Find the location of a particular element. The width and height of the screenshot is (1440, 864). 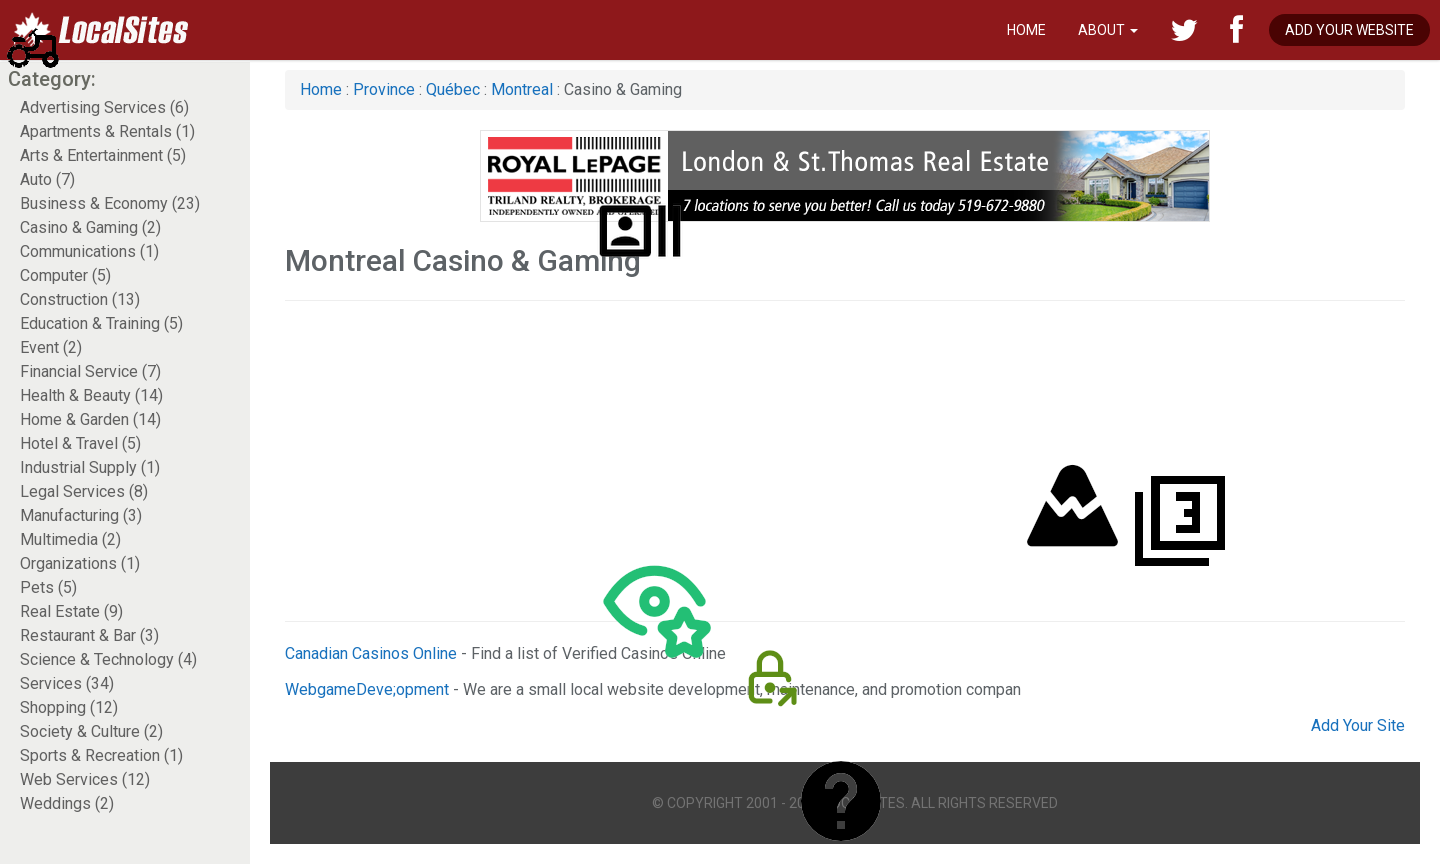

add to favorites or watchlist is located at coordinates (654, 601).